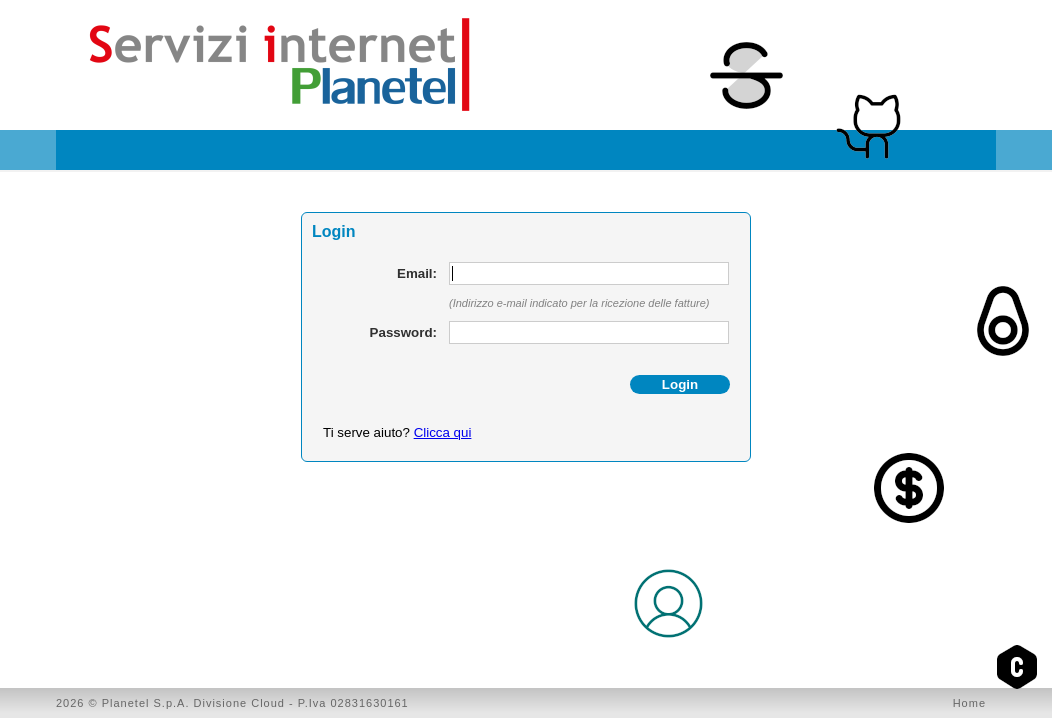 The width and height of the screenshot is (1052, 720). Describe the element at coordinates (1017, 667) in the screenshot. I see `indicates a "C" category or classification level` at that location.